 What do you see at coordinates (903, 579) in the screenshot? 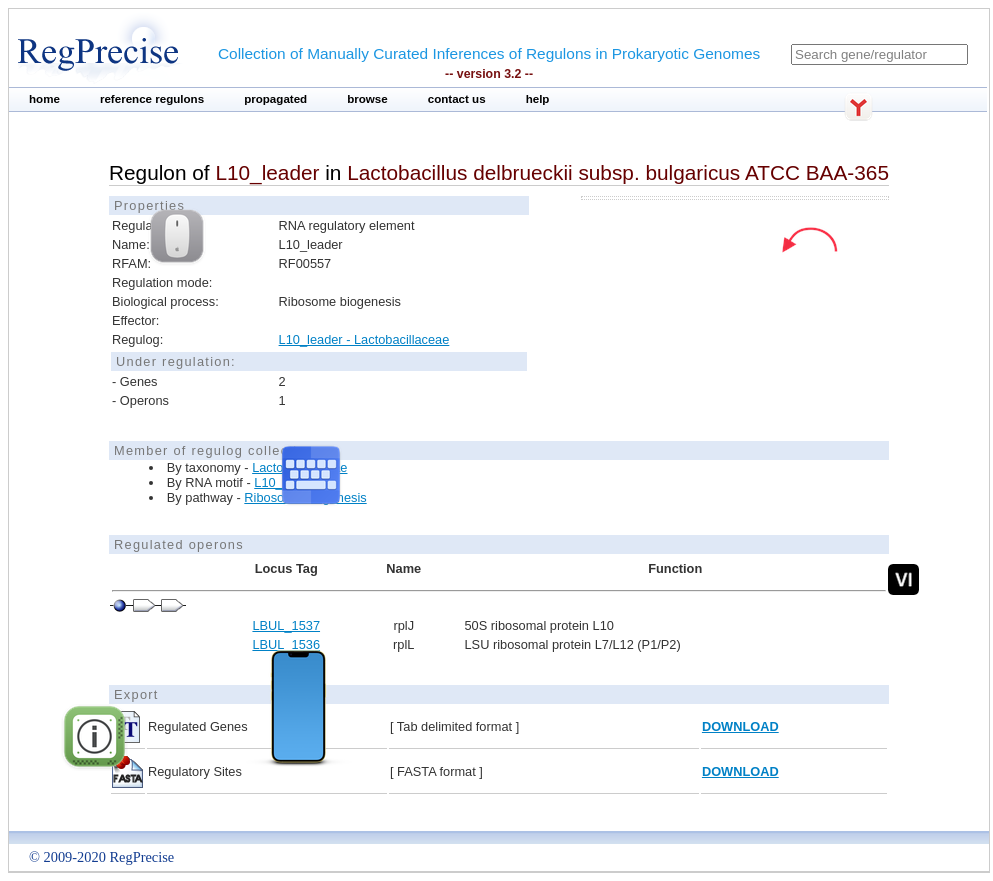
I see `switch to vietnamese keyboard input method` at bounding box center [903, 579].